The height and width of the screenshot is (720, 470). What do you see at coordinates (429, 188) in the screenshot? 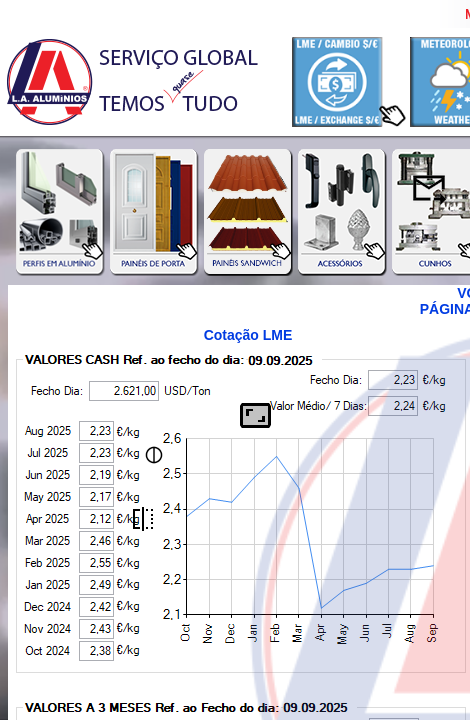
I see `forward an email to another recipient` at bounding box center [429, 188].